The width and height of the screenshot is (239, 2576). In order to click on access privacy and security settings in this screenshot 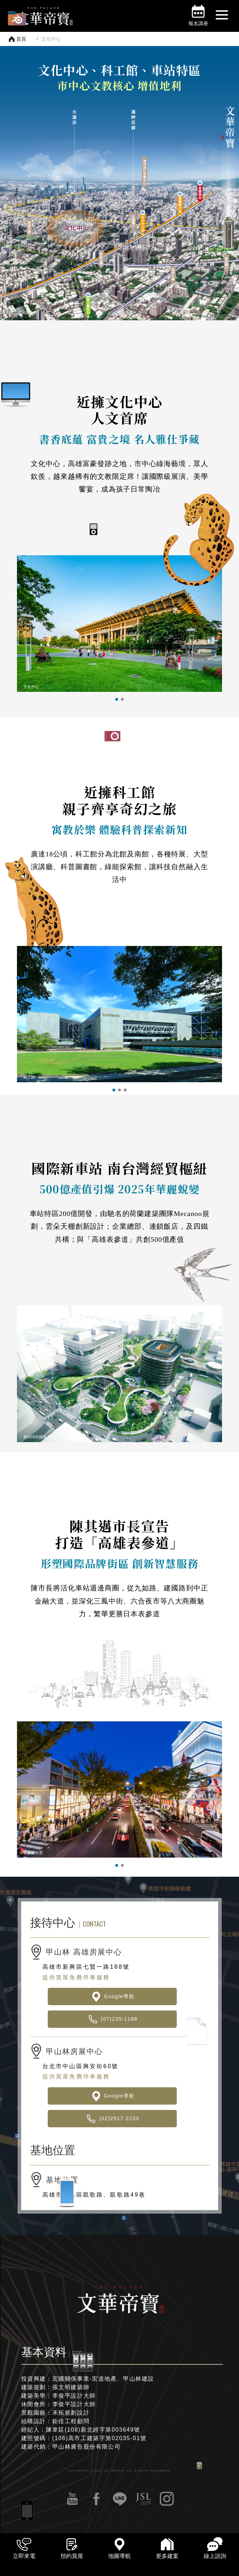, I will do `click(83, 2362)`.